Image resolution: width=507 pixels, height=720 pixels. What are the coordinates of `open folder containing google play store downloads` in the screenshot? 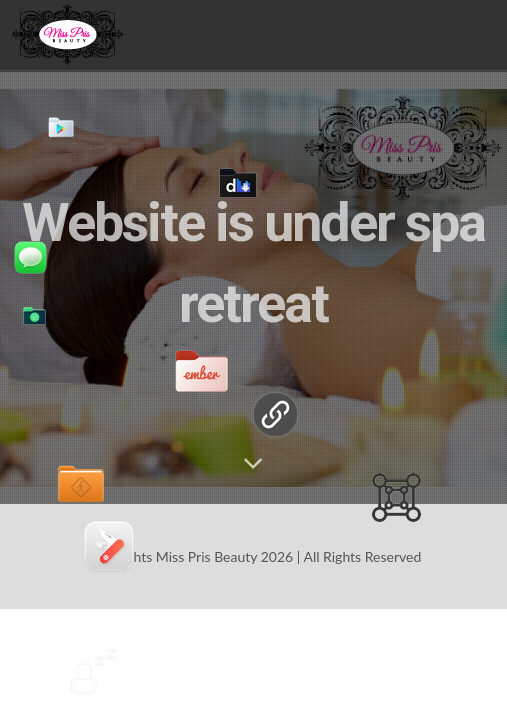 It's located at (61, 128).